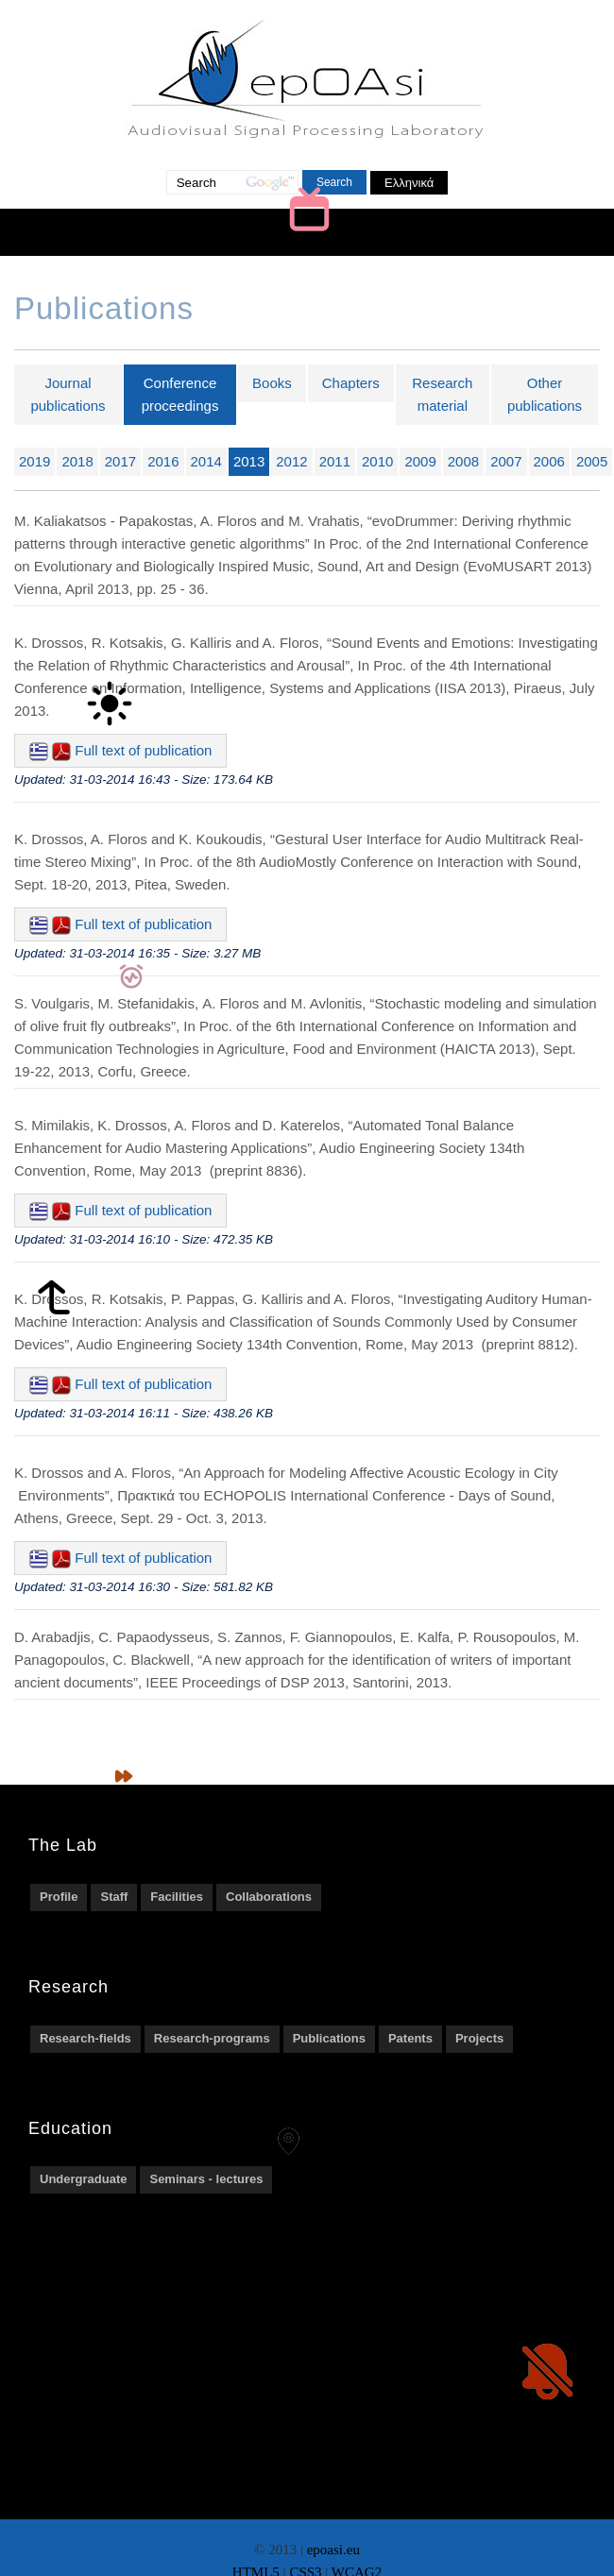 The width and height of the screenshot is (614, 2576). Describe the element at coordinates (123, 1776) in the screenshot. I see `skip to the next track` at that location.